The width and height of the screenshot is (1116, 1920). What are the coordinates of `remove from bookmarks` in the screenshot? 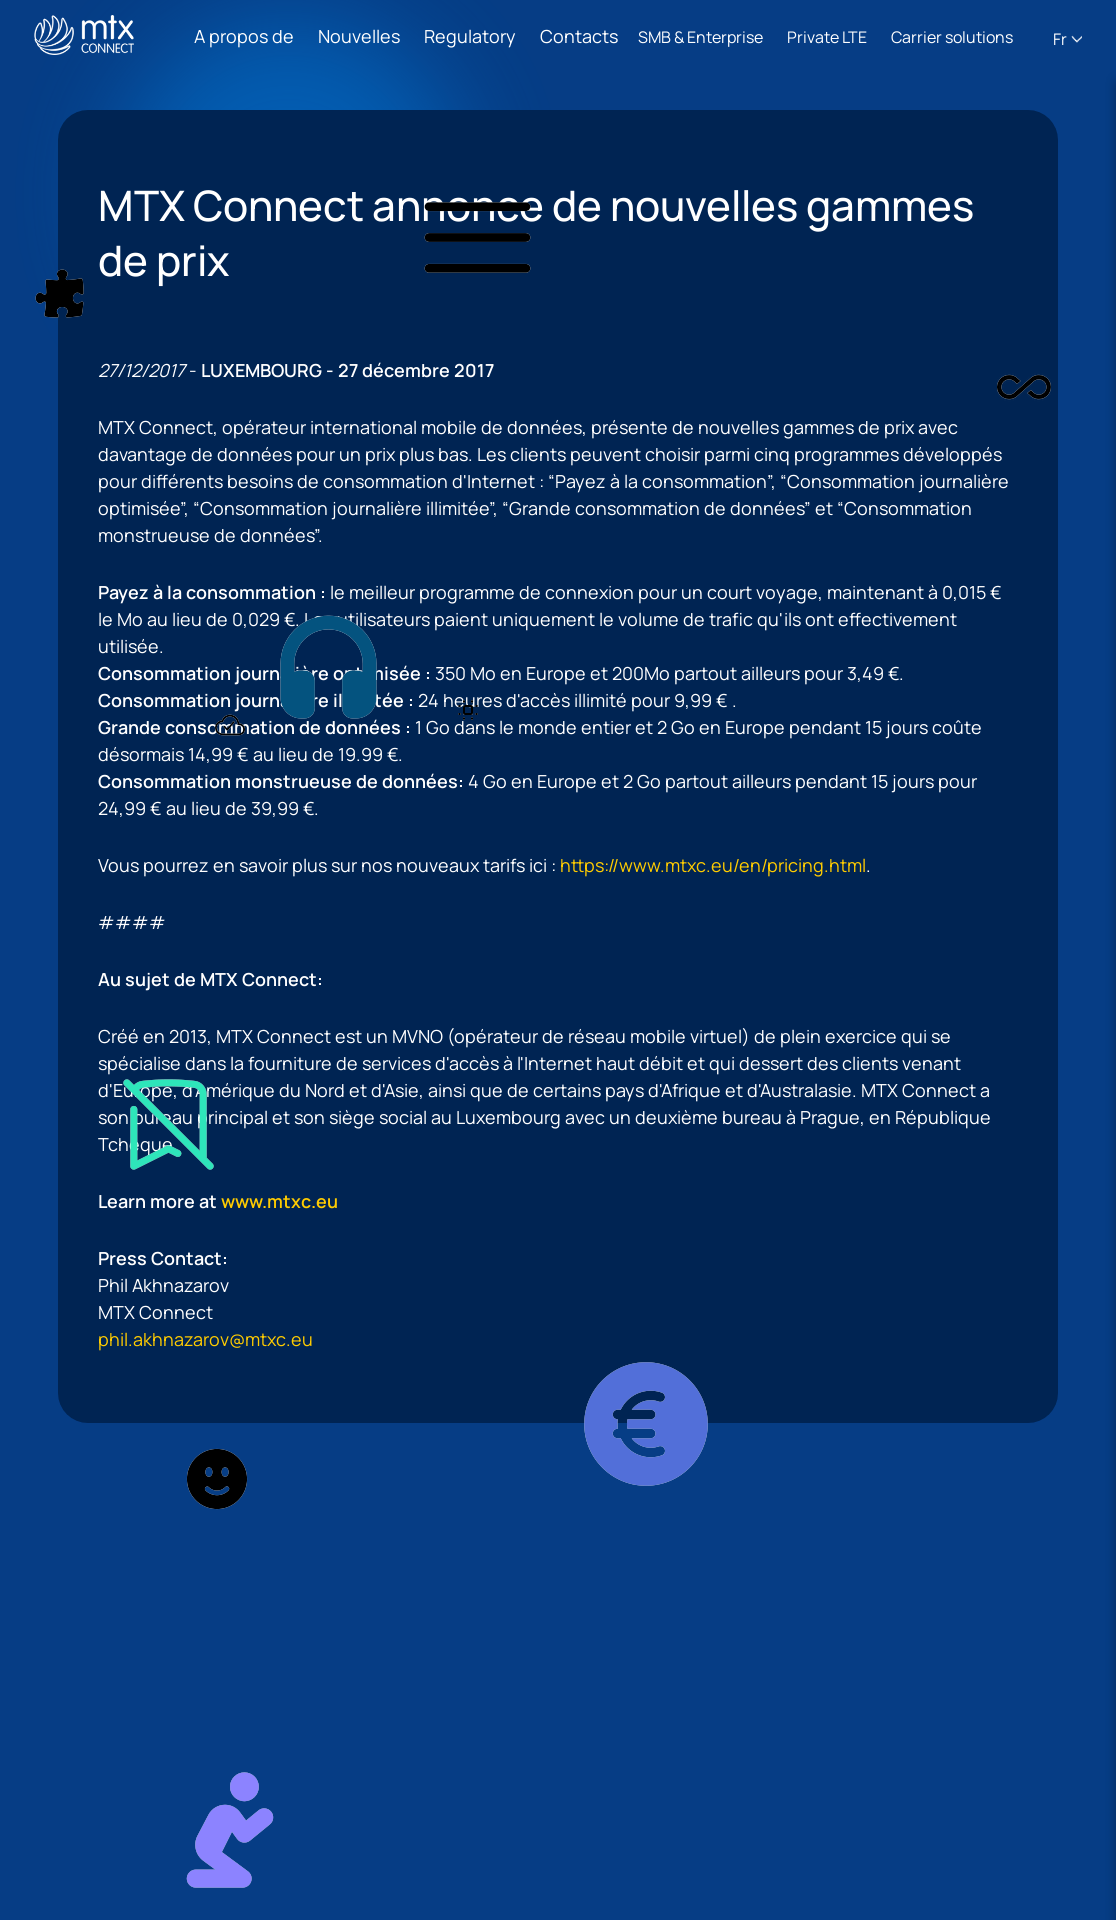 It's located at (168, 1124).